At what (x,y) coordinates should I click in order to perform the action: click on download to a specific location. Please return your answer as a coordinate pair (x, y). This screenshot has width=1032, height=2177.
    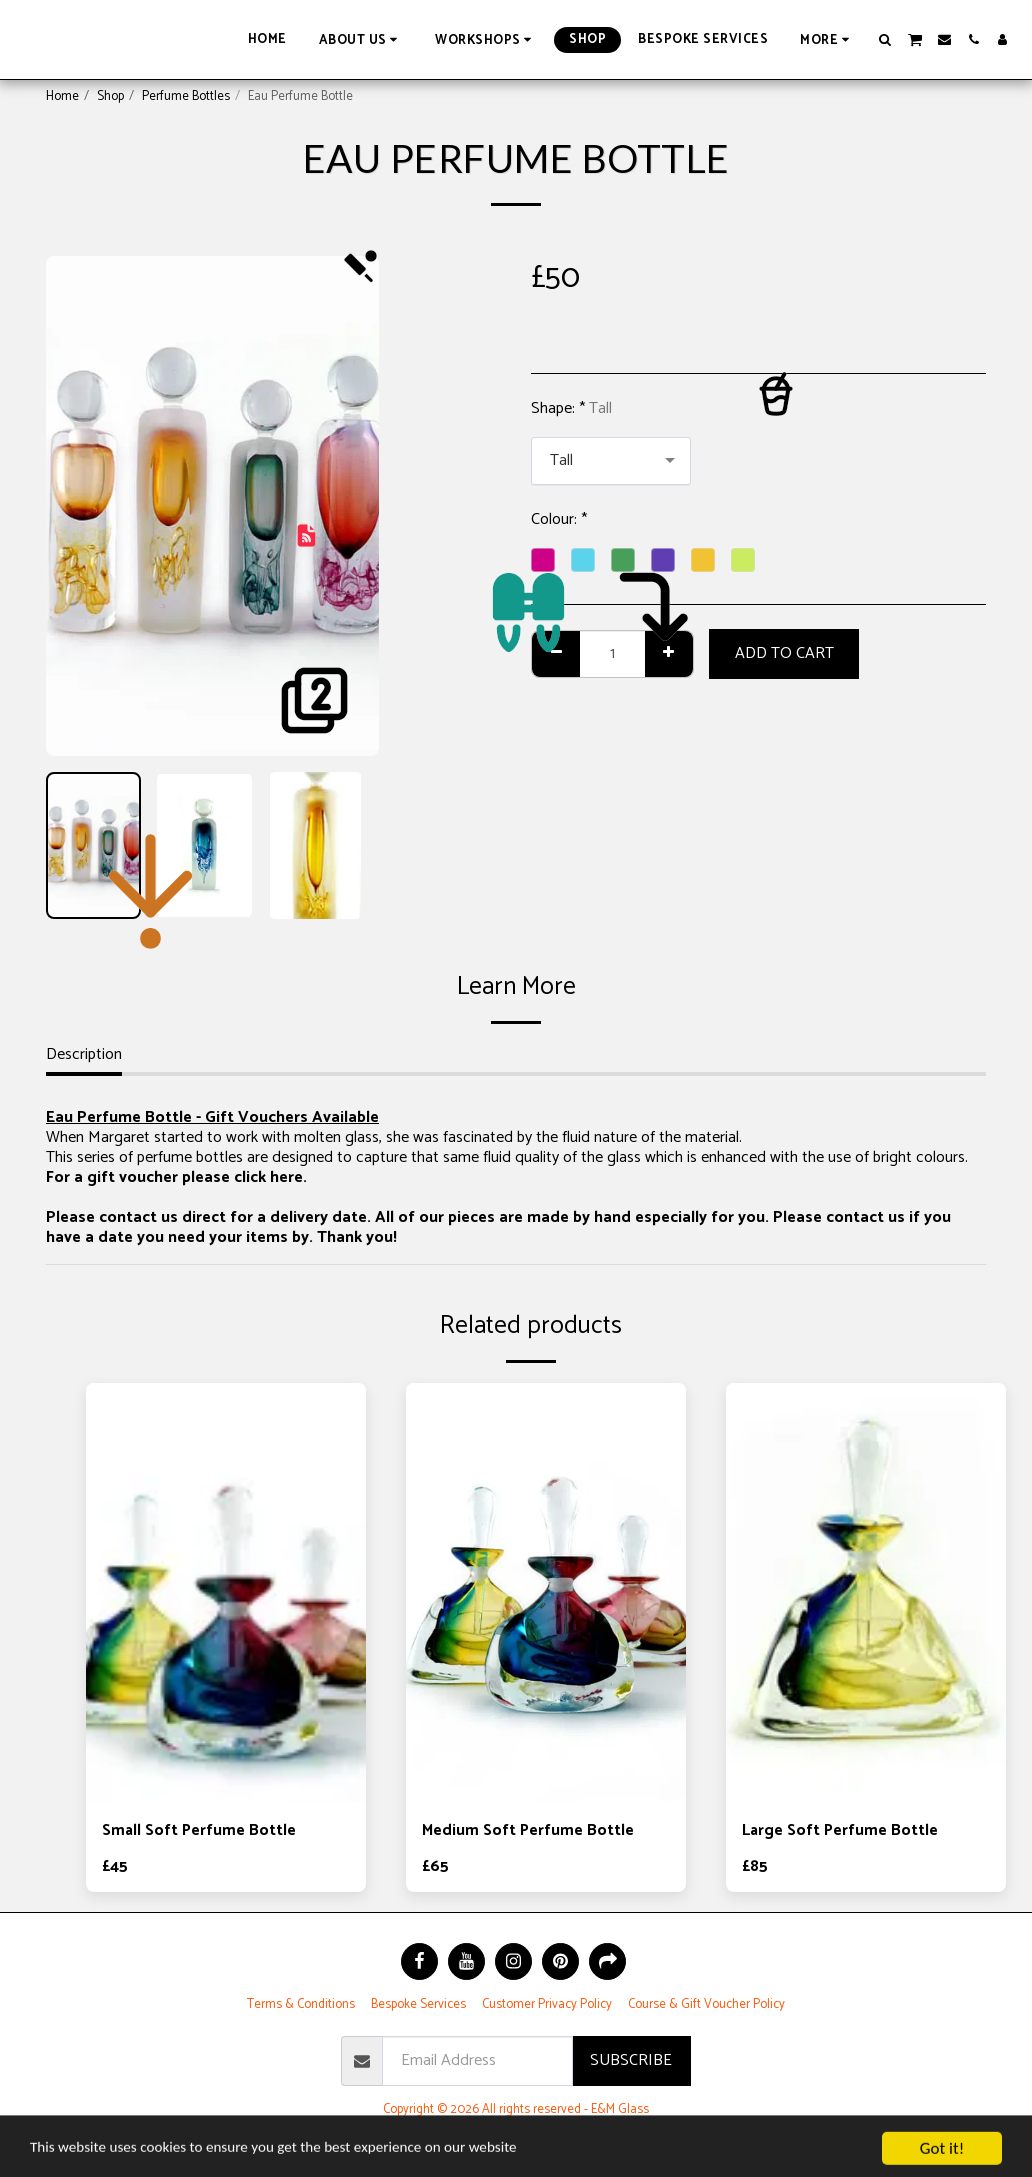
    Looking at the image, I should click on (150, 891).